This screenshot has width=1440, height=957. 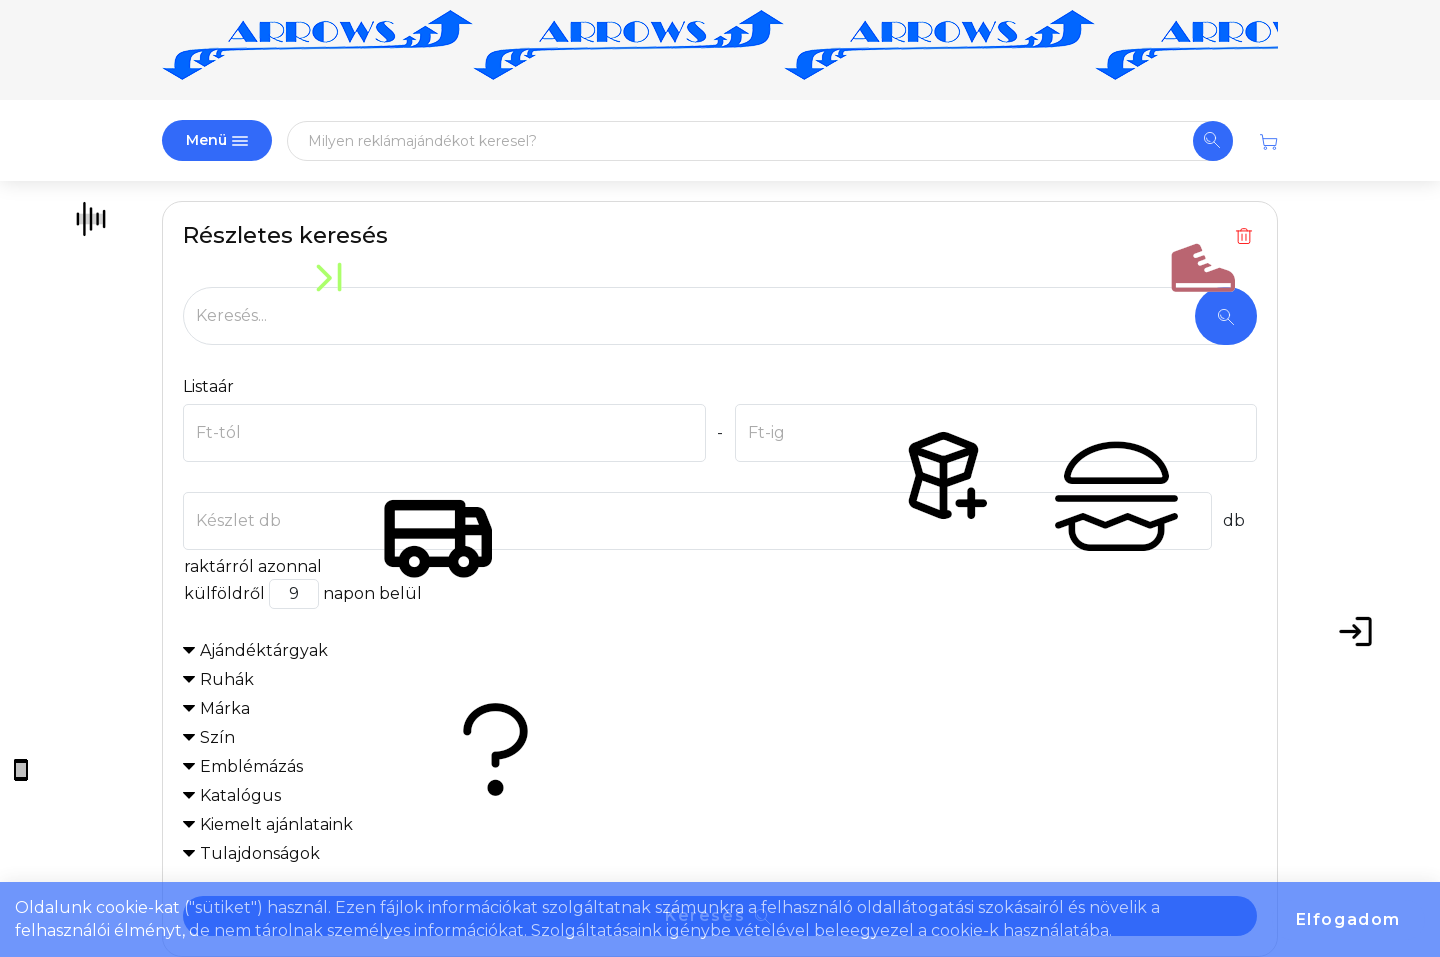 What do you see at coordinates (1200, 270) in the screenshot?
I see `access footwear or shoe products` at bounding box center [1200, 270].